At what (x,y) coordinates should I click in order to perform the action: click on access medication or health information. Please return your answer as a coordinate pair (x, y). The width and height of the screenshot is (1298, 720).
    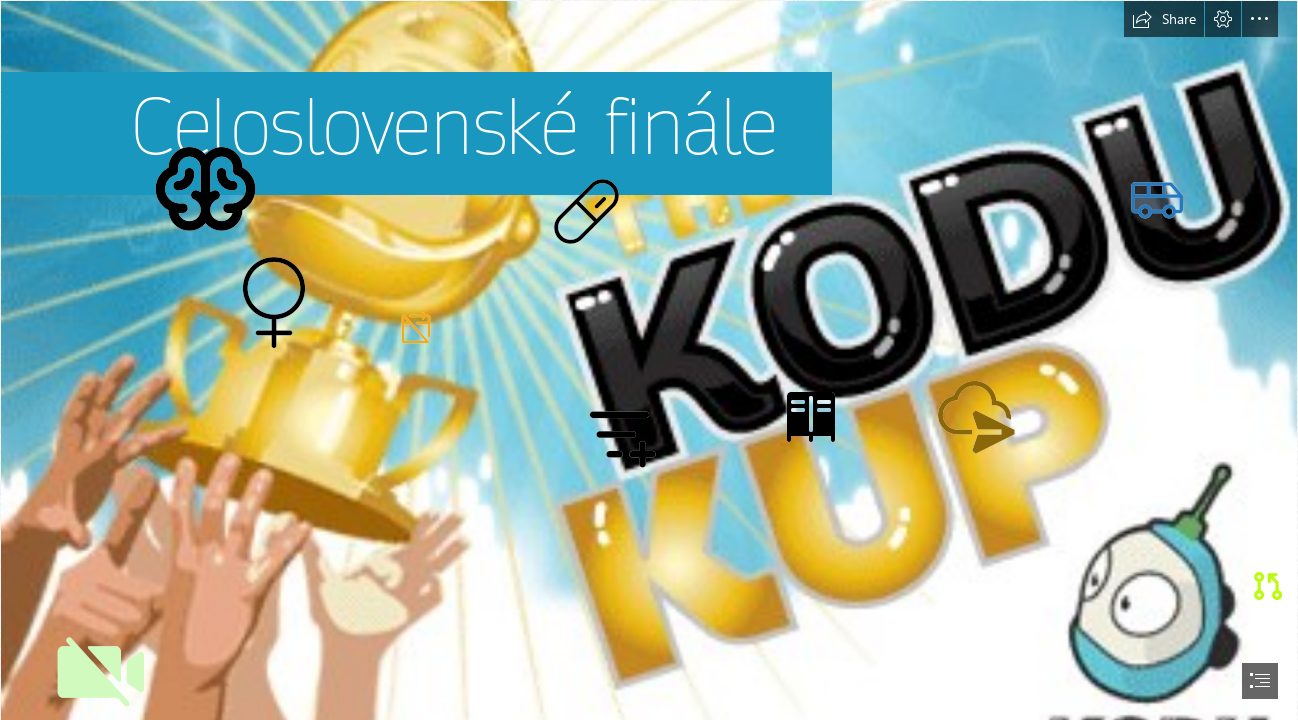
    Looking at the image, I should click on (586, 211).